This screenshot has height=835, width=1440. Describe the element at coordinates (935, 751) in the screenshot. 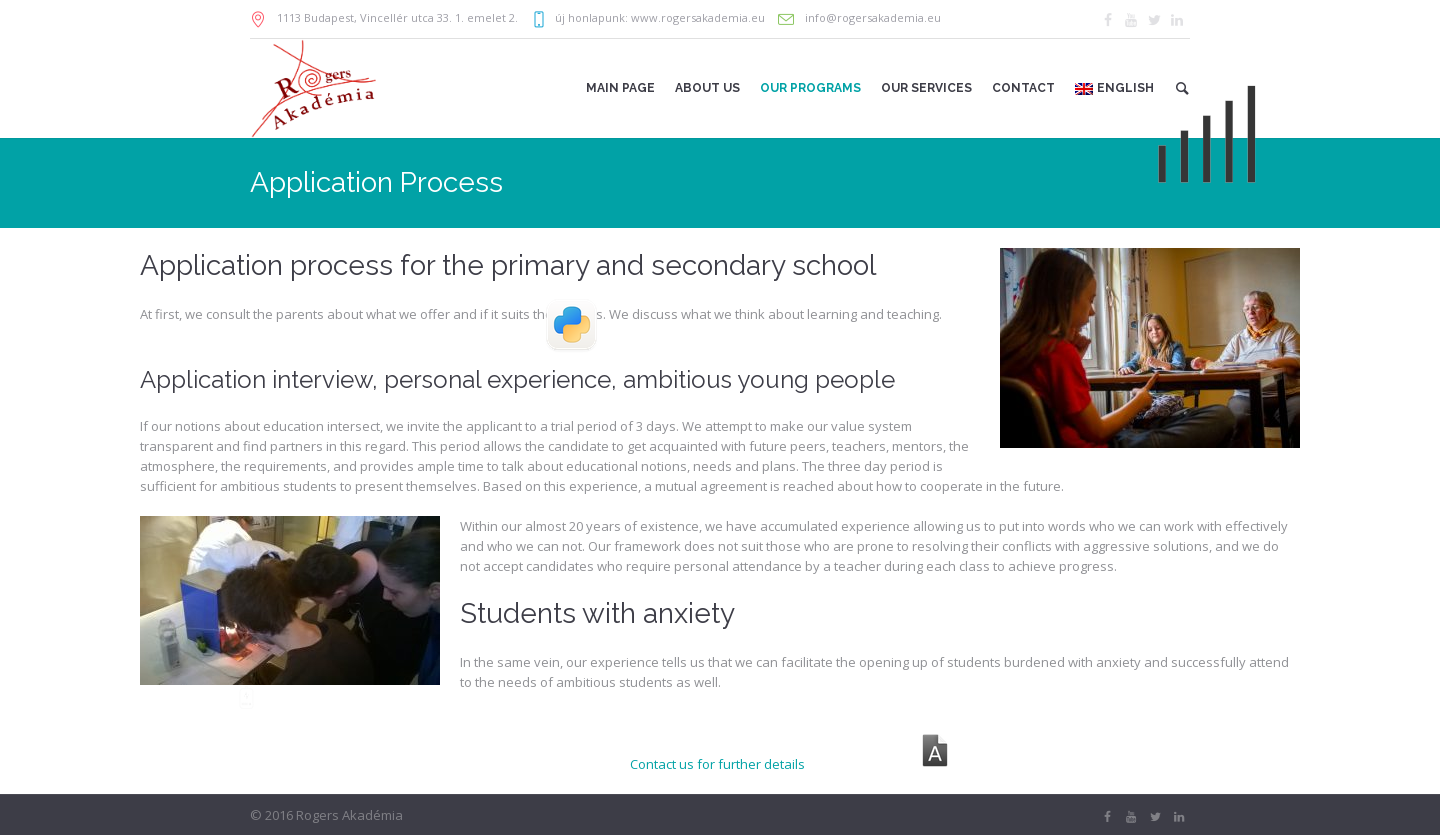

I see `a generic font file` at that location.